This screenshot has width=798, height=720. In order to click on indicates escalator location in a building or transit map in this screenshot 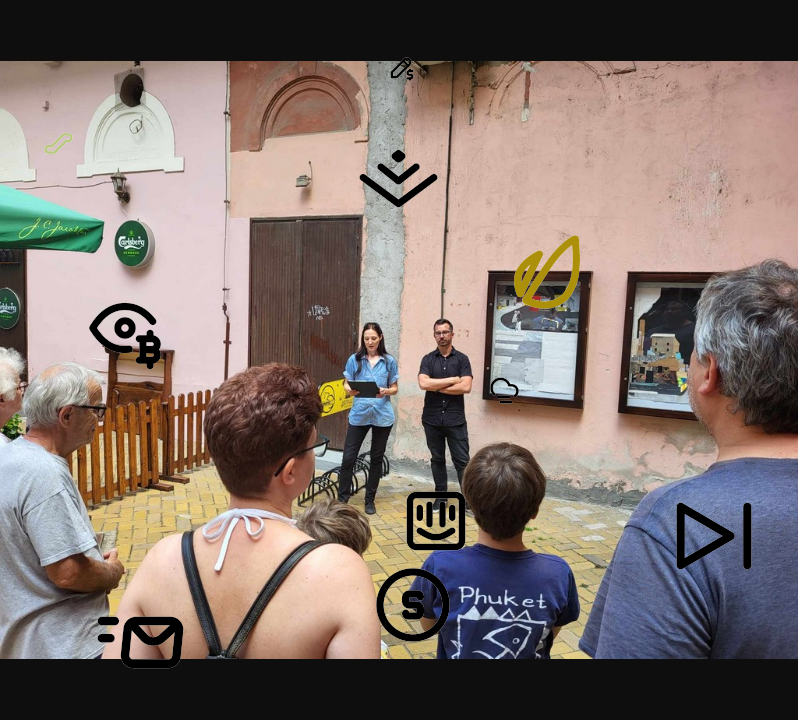, I will do `click(58, 143)`.